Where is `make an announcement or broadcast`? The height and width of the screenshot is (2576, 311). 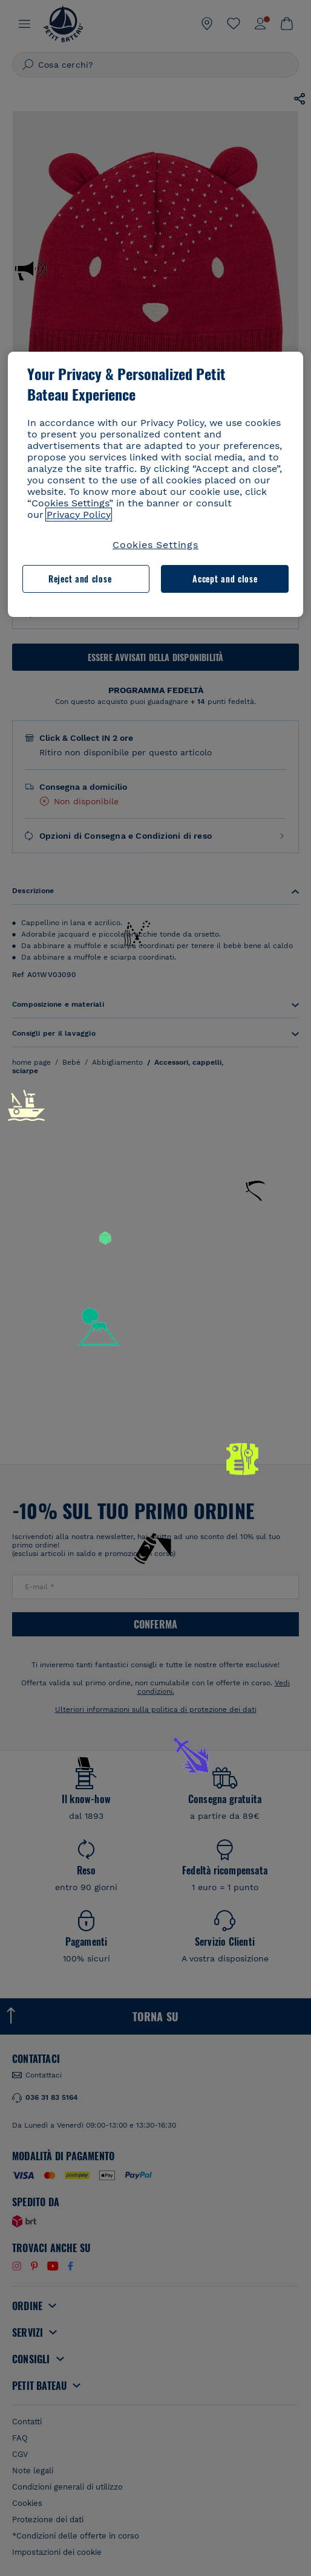
make an announcement or broadcast is located at coordinates (30, 268).